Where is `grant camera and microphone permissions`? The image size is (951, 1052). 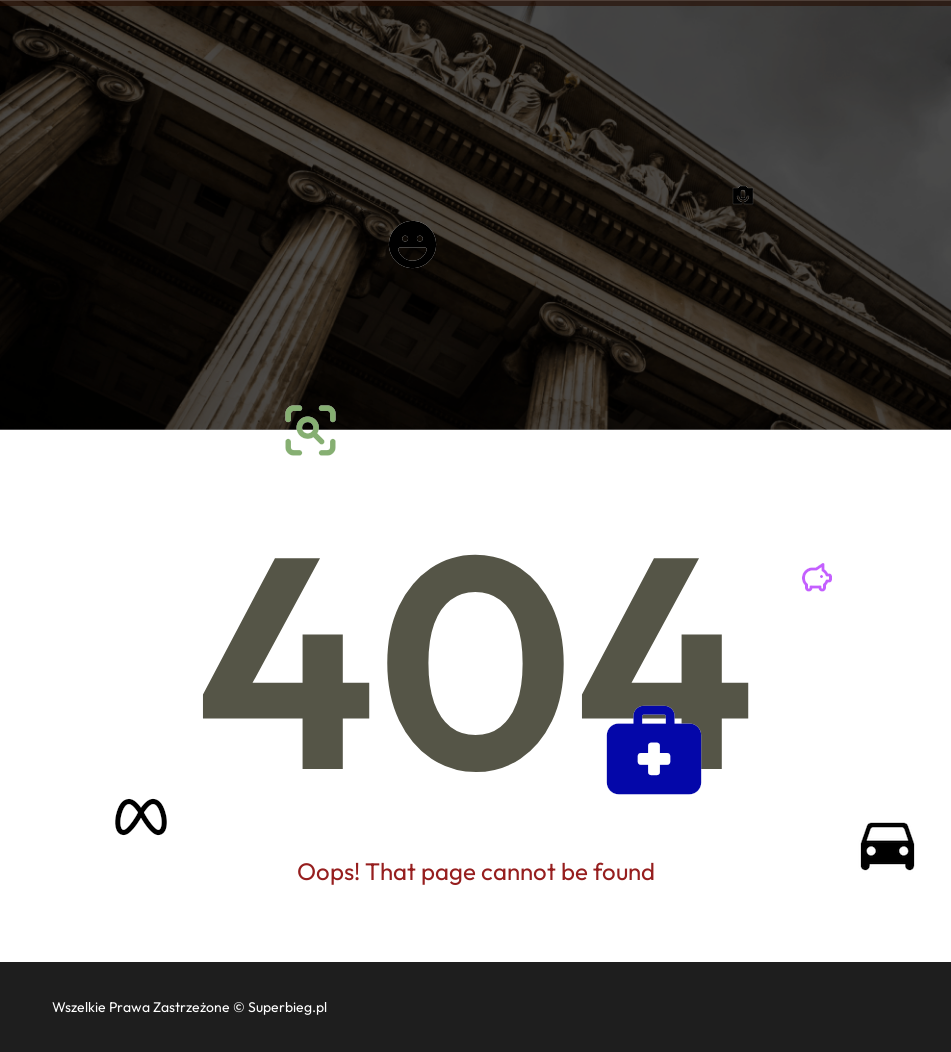 grant camera and microphone permissions is located at coordinates (743, 195).